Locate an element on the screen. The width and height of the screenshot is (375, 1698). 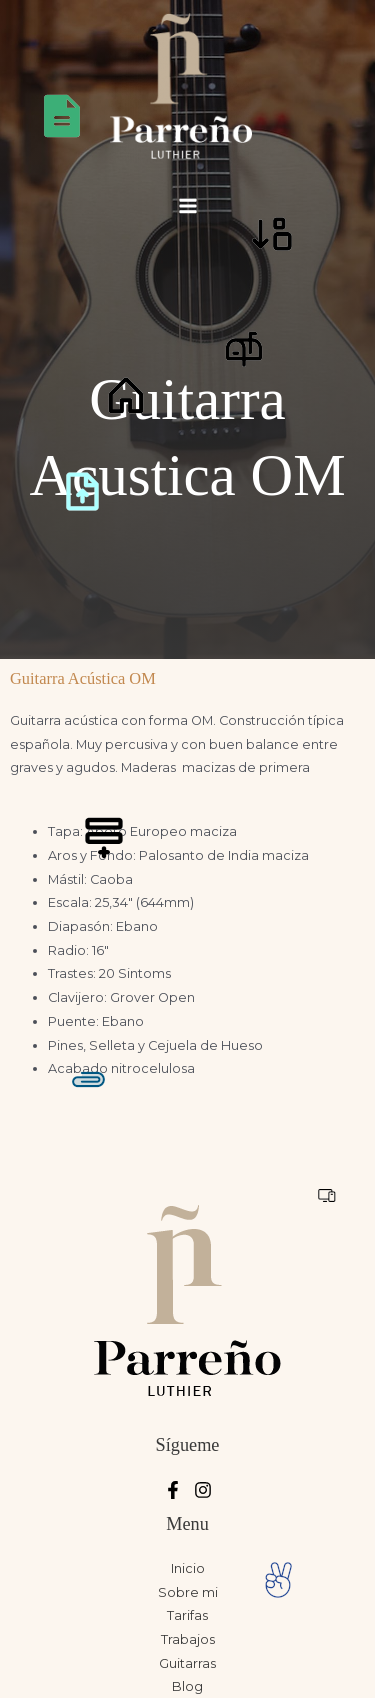
manage connected devices is located at coordinates (326, 1195).